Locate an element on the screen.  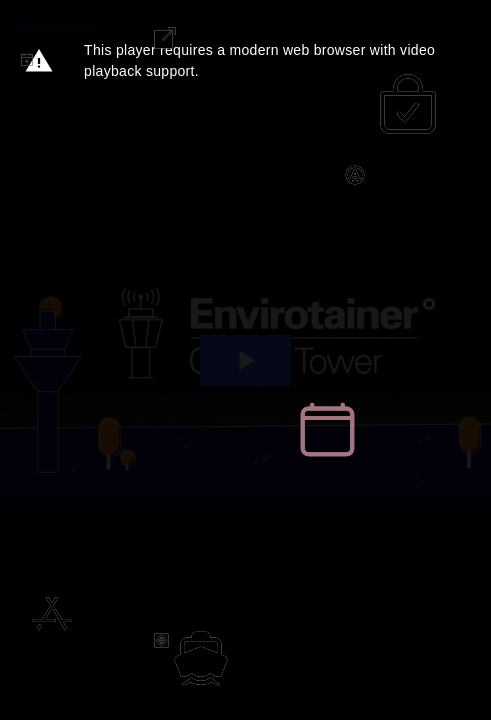
access boat or ferry services is located at coordinates (201, 659).